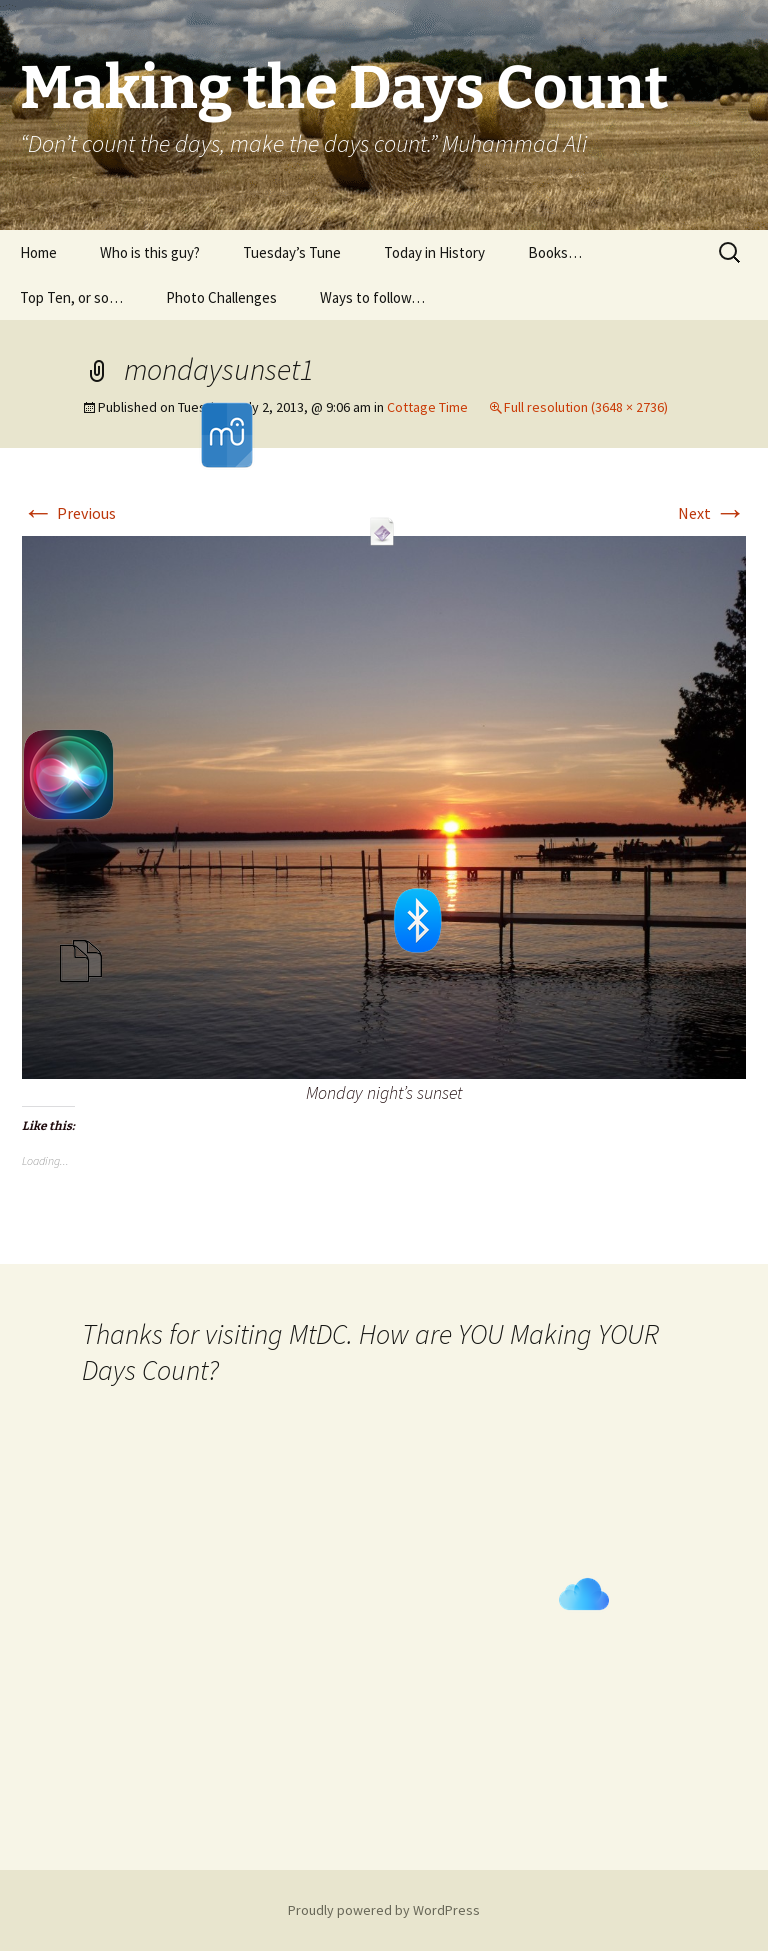  I want to click on a script or code file, so click(382, 531).